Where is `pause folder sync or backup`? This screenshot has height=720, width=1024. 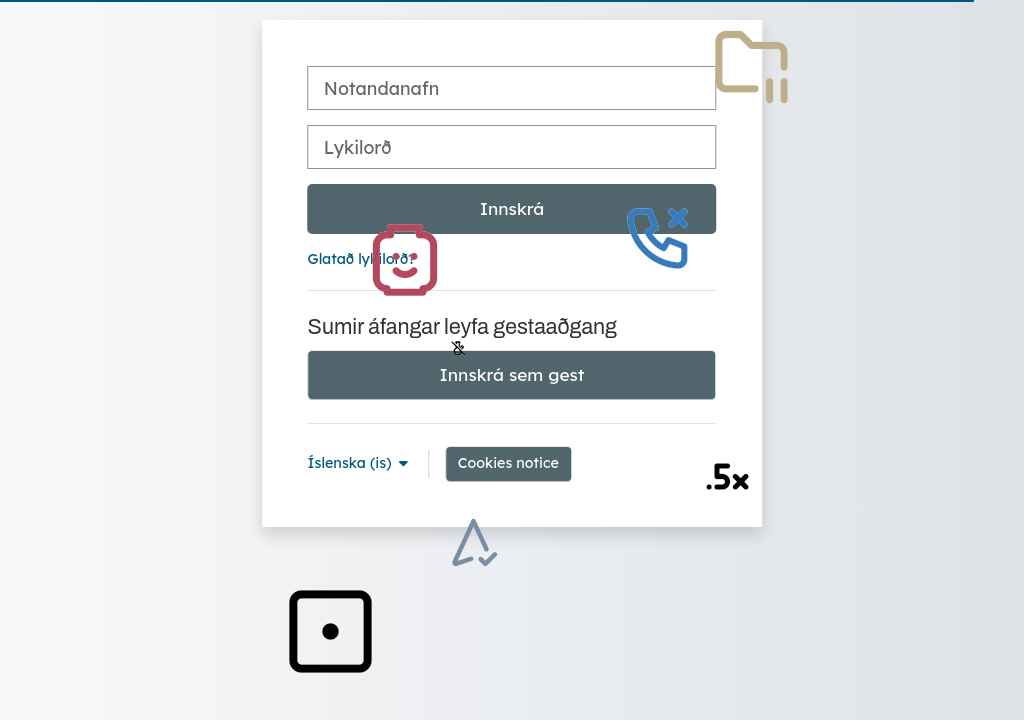
pause folder sync or backup is located at coordinates (751, 63).